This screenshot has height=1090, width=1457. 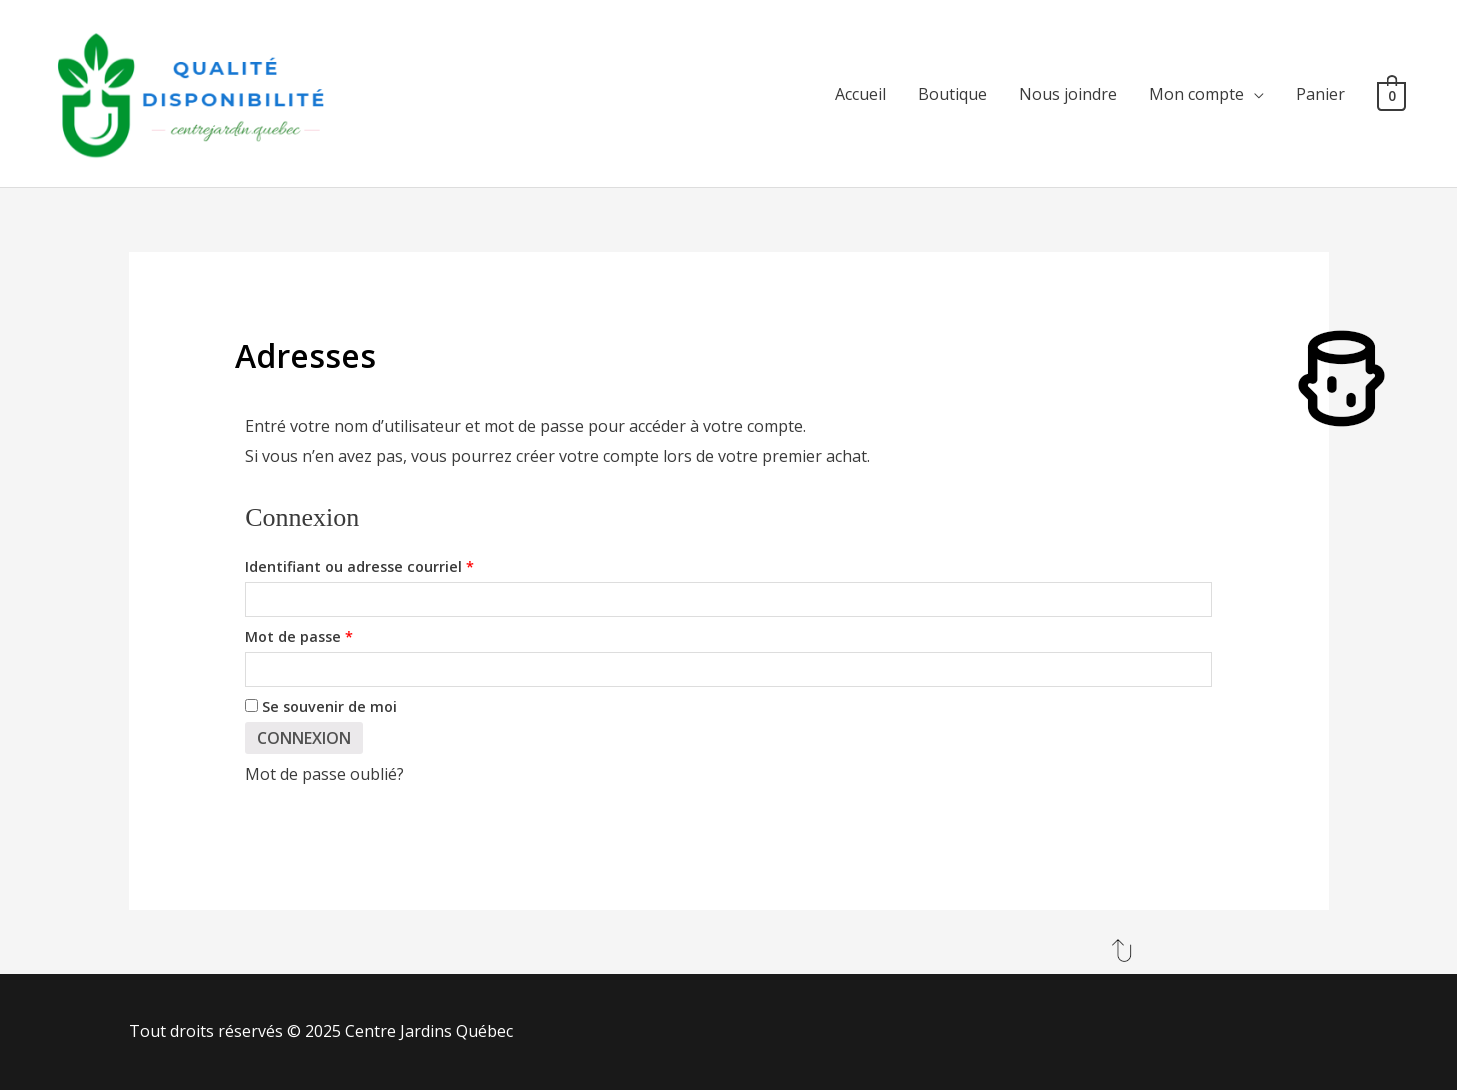 I want to click on go back or return to previous screen, so click(x=1122, y=950).